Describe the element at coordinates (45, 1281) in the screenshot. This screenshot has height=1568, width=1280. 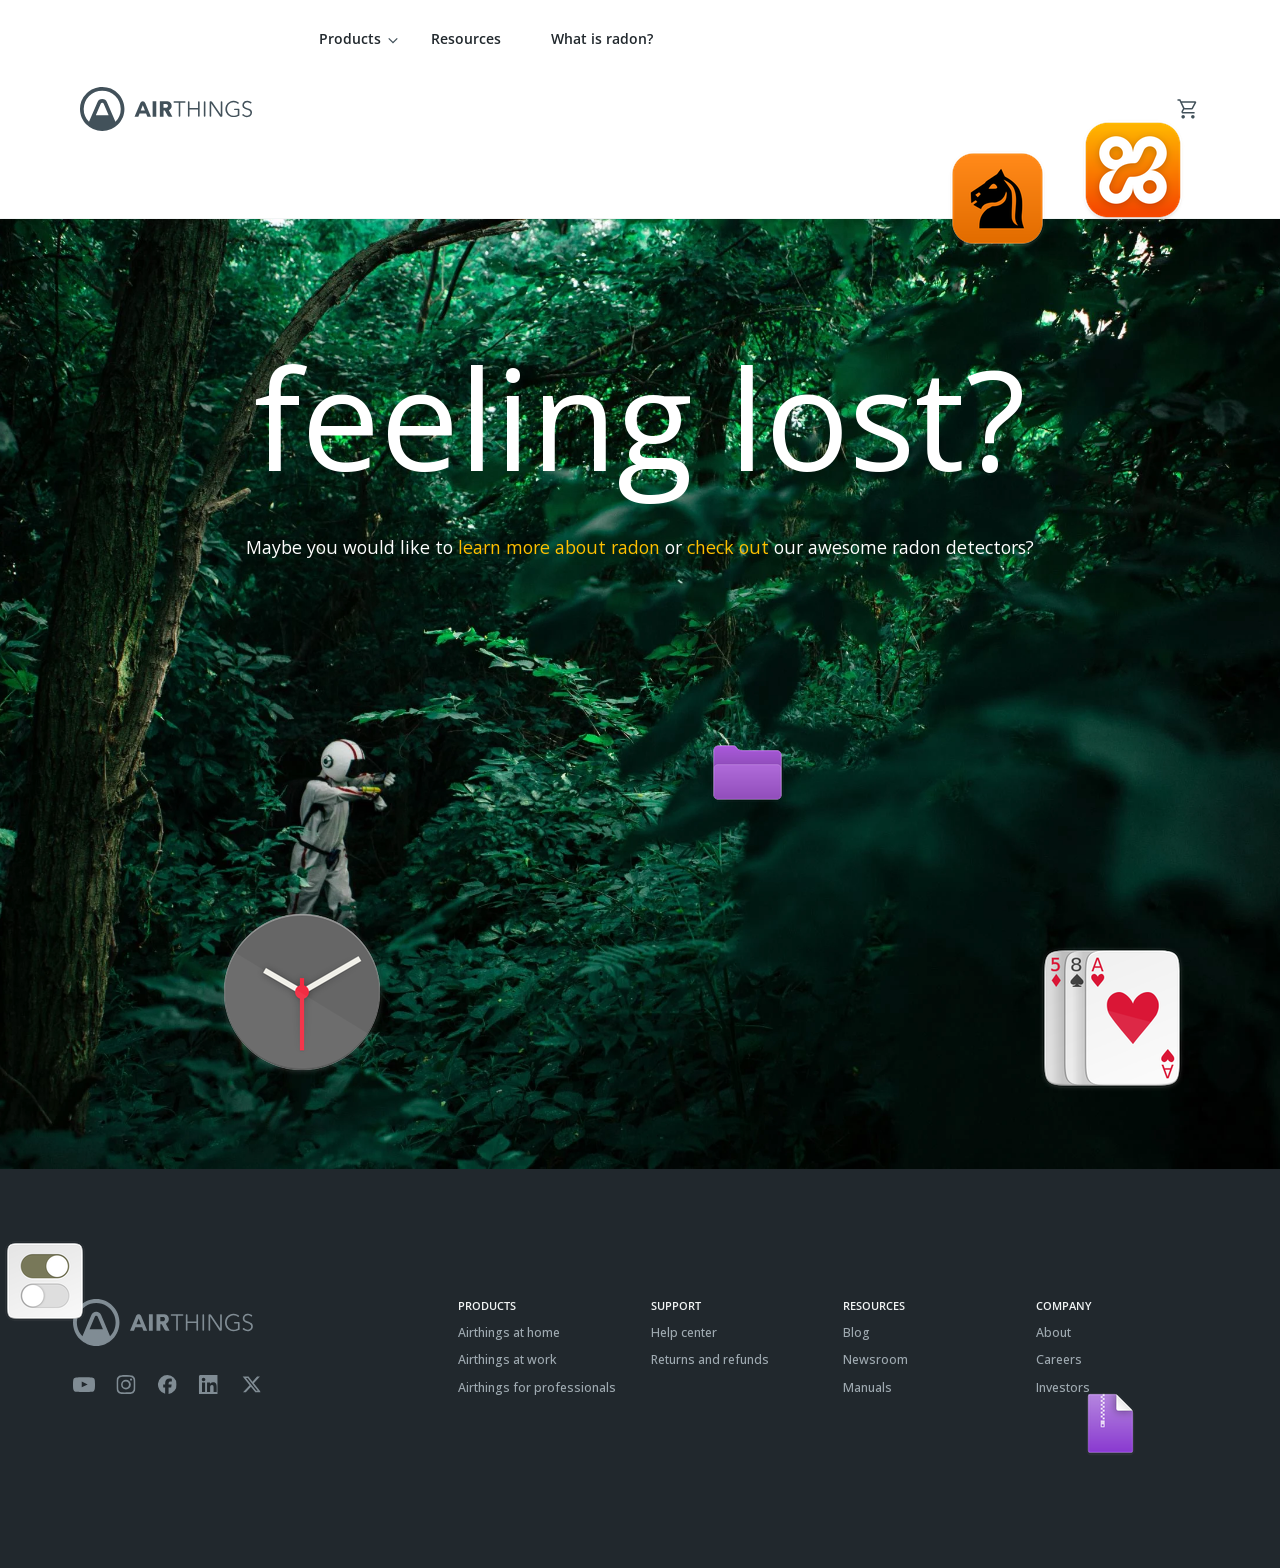
I see `open desktop preferences or settings` at that location.